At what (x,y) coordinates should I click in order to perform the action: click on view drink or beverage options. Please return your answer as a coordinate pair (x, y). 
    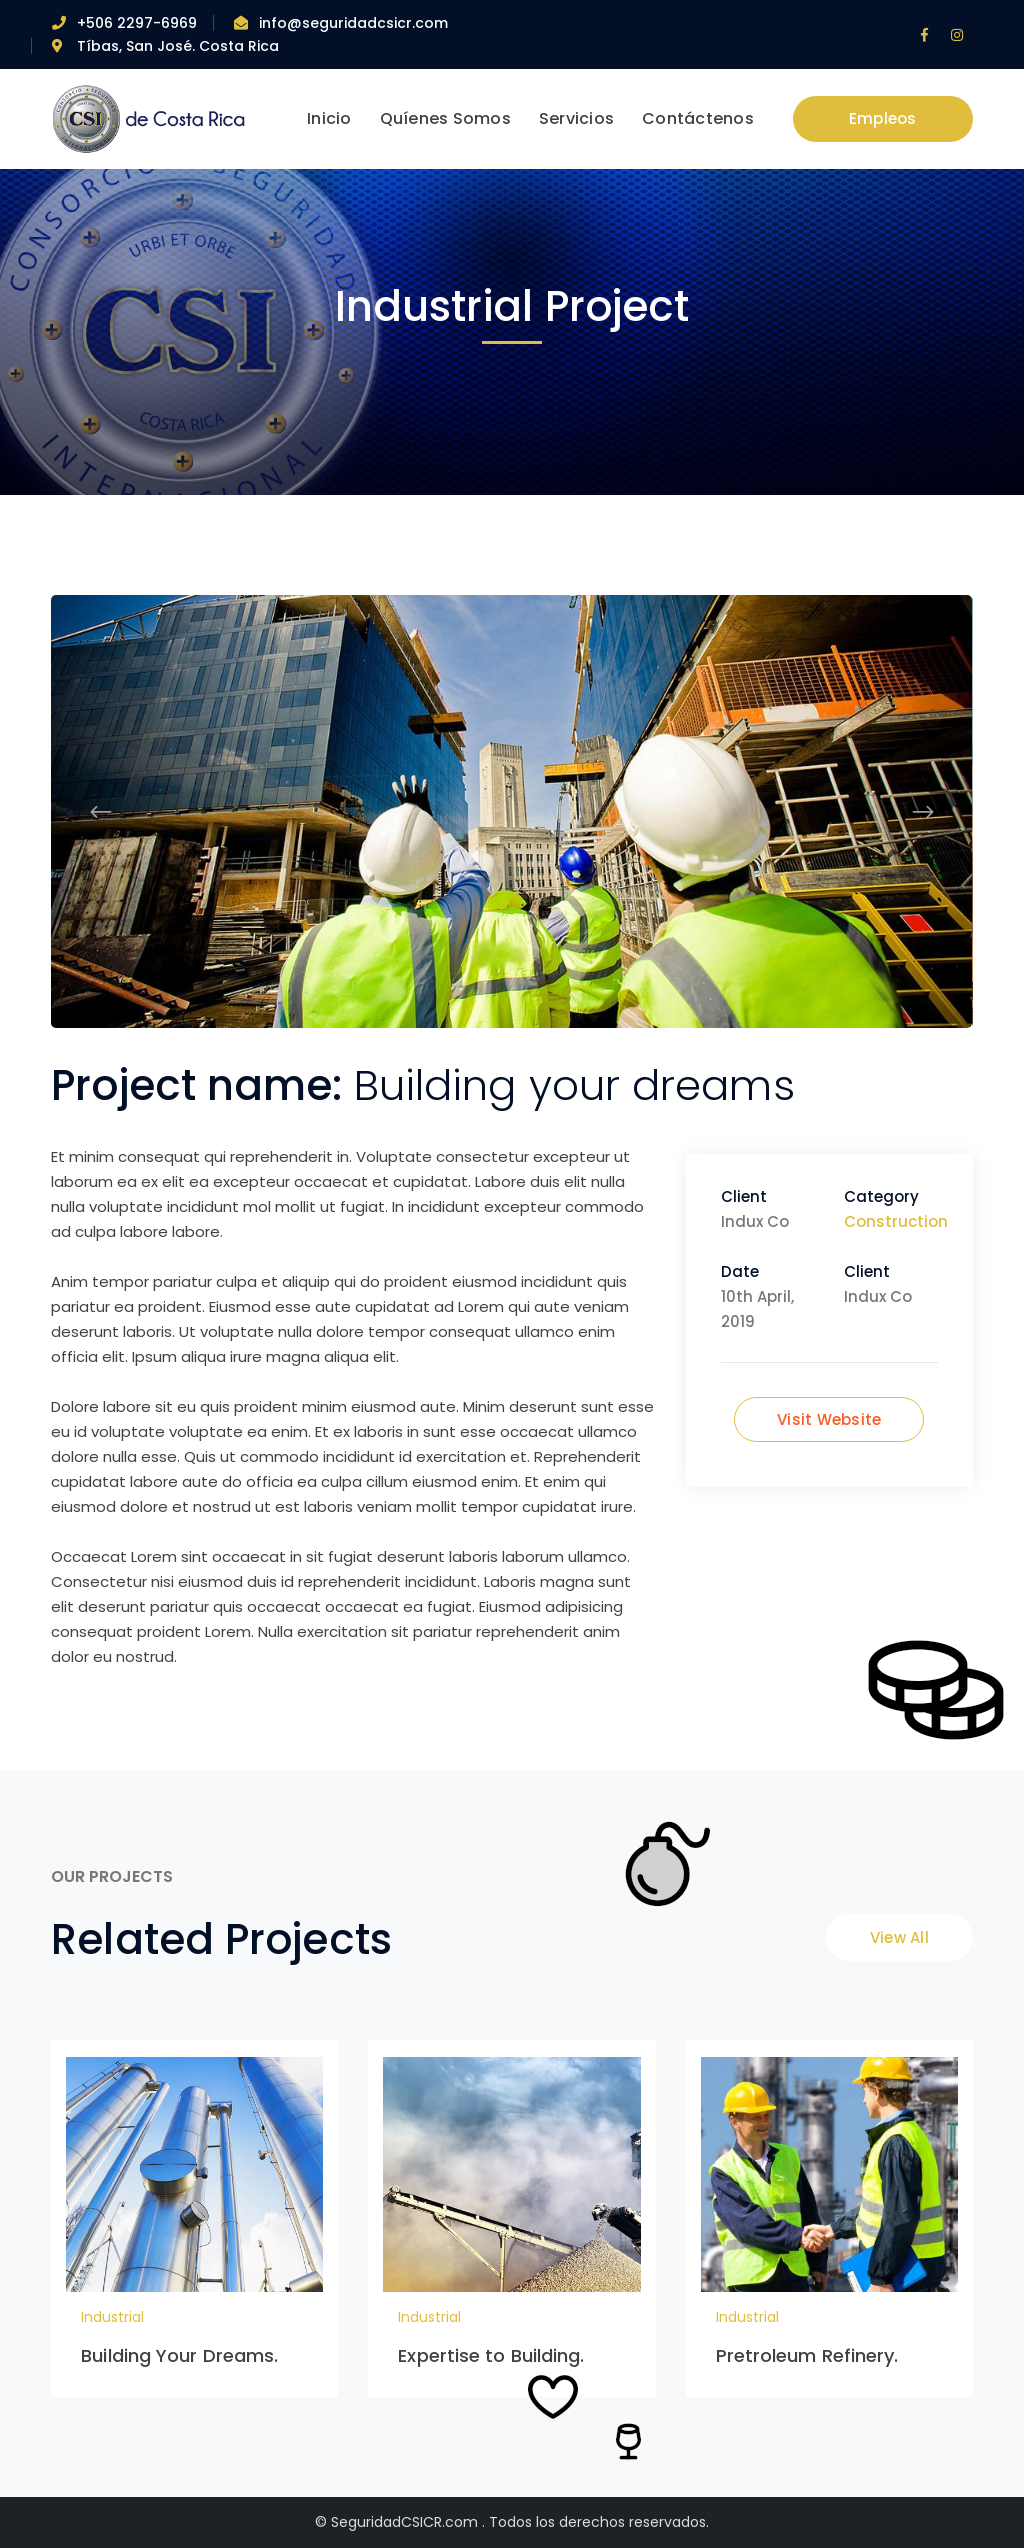
    Looking at the image, I should click on (628, 2441).